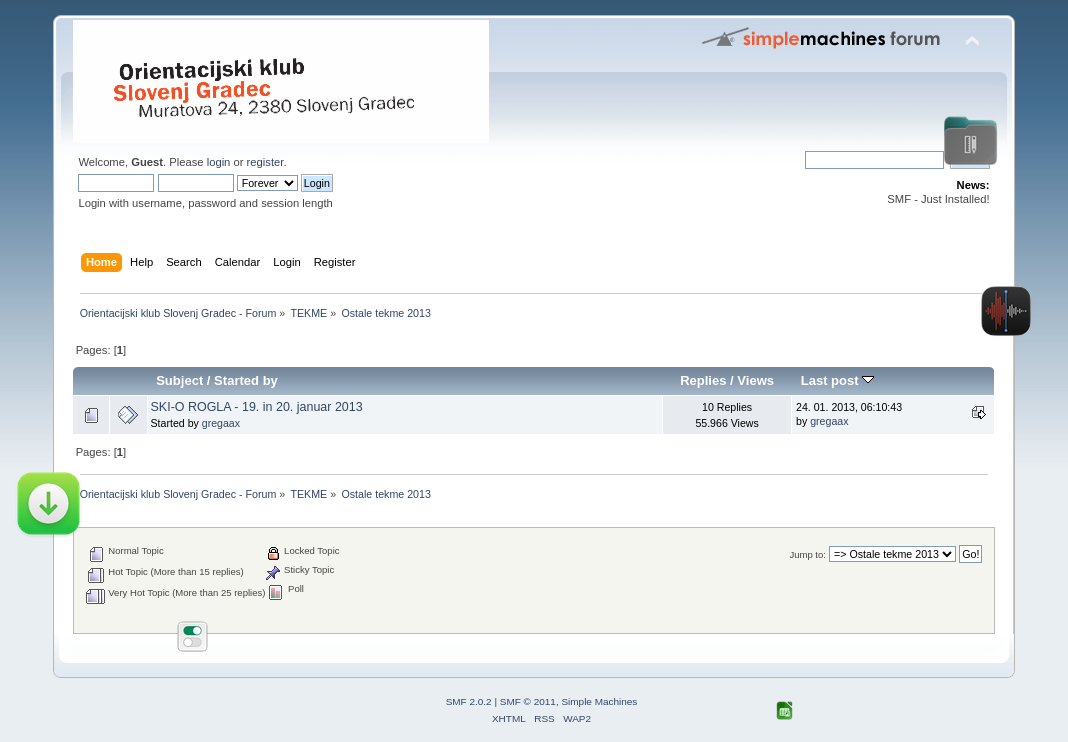 The image size is (1068, 742). What do you see at coordinates (970, 140) in the screenshot?
I see `access your templates folder` at bounding box center [970, 140].